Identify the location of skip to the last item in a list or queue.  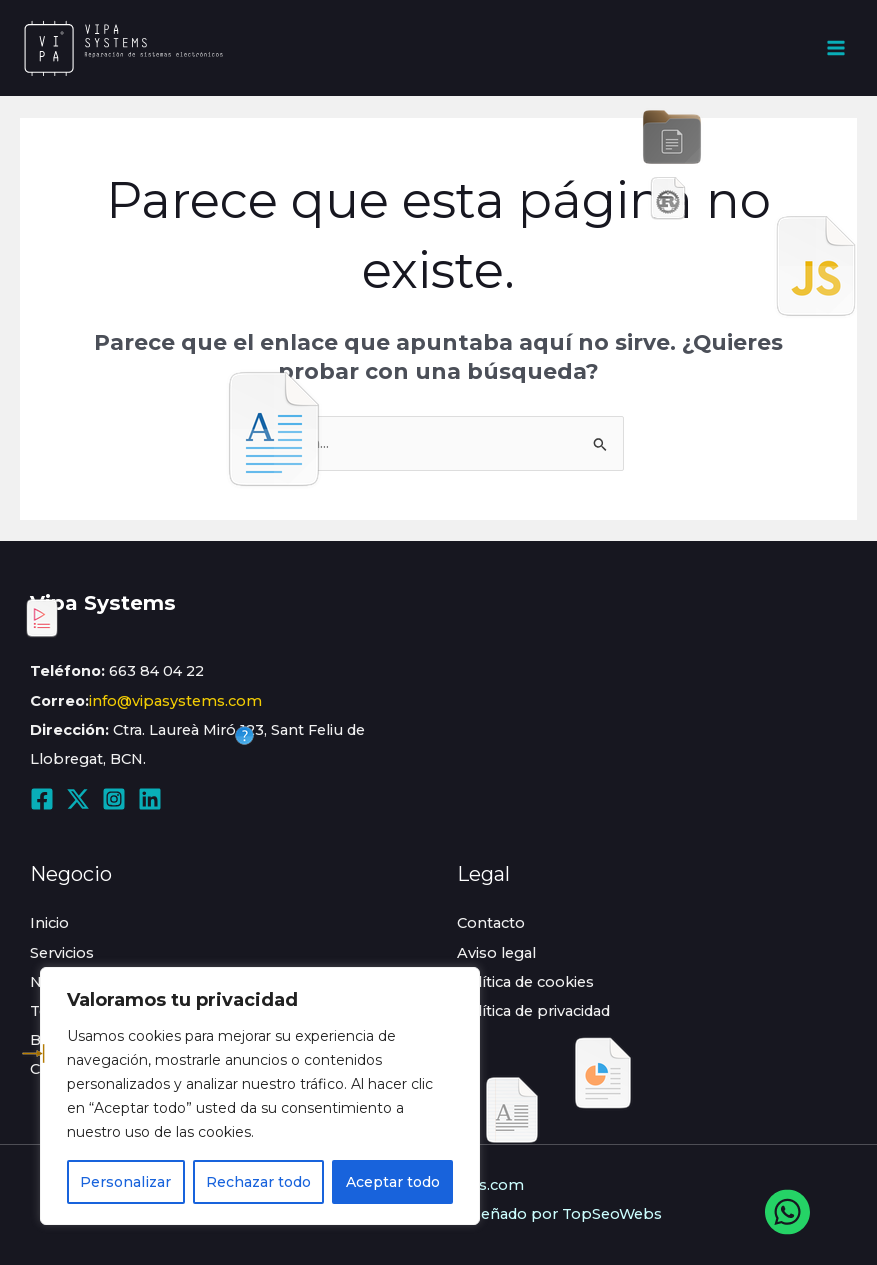
(33, 1053).